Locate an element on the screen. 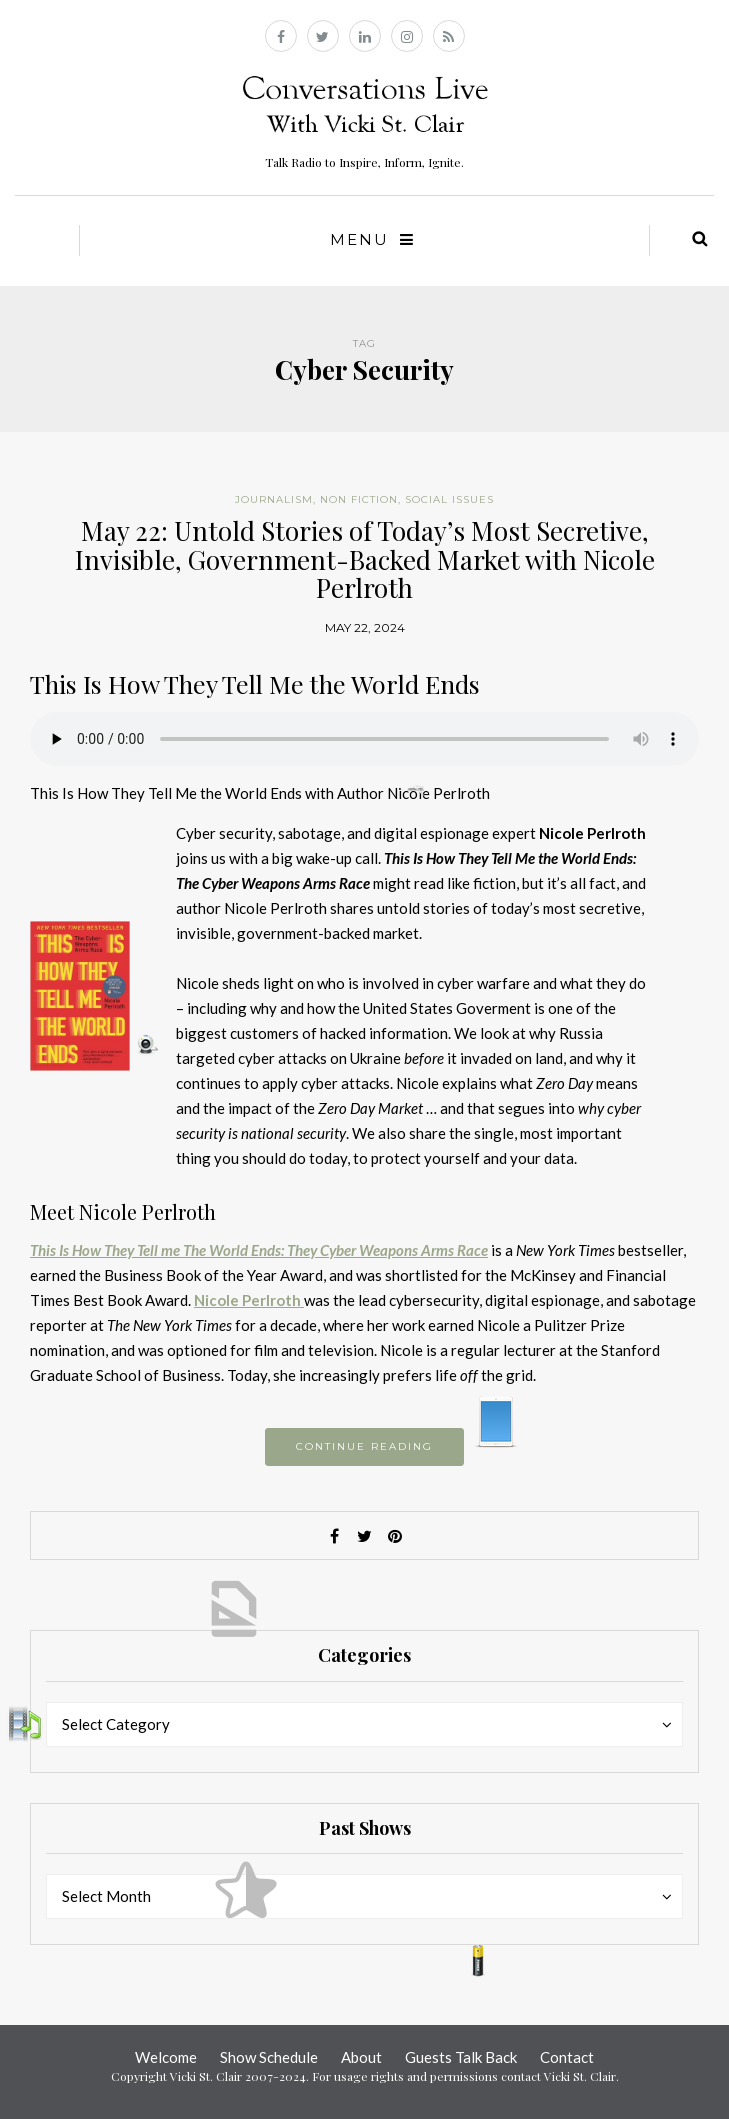  indicates device battery or power status is located at coordinates (478, 1961).